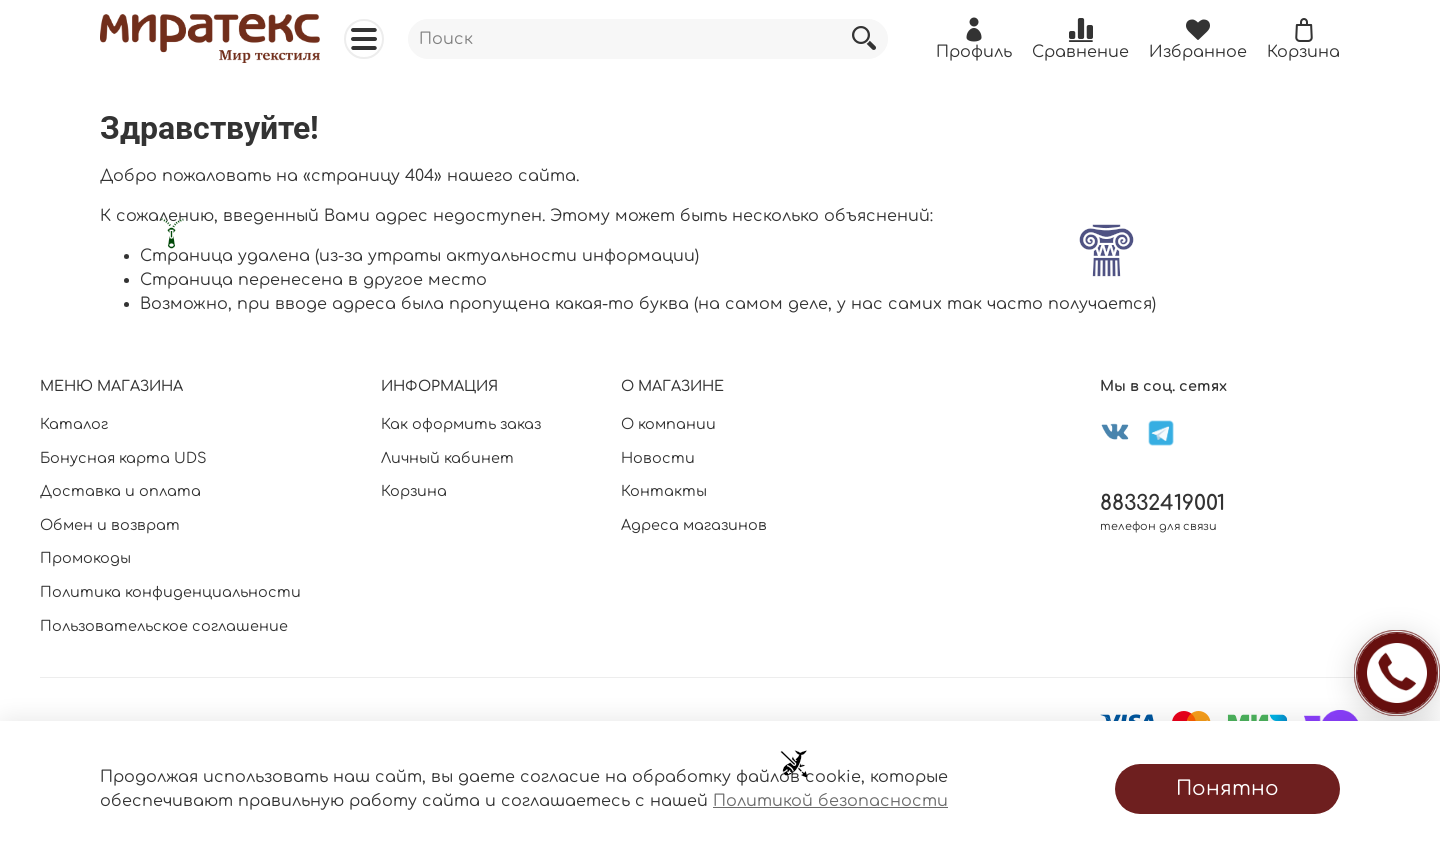  Describe the element at coordinates (794, 764) in the screenshot. I see `spearfishing activity or game mode` at that location.